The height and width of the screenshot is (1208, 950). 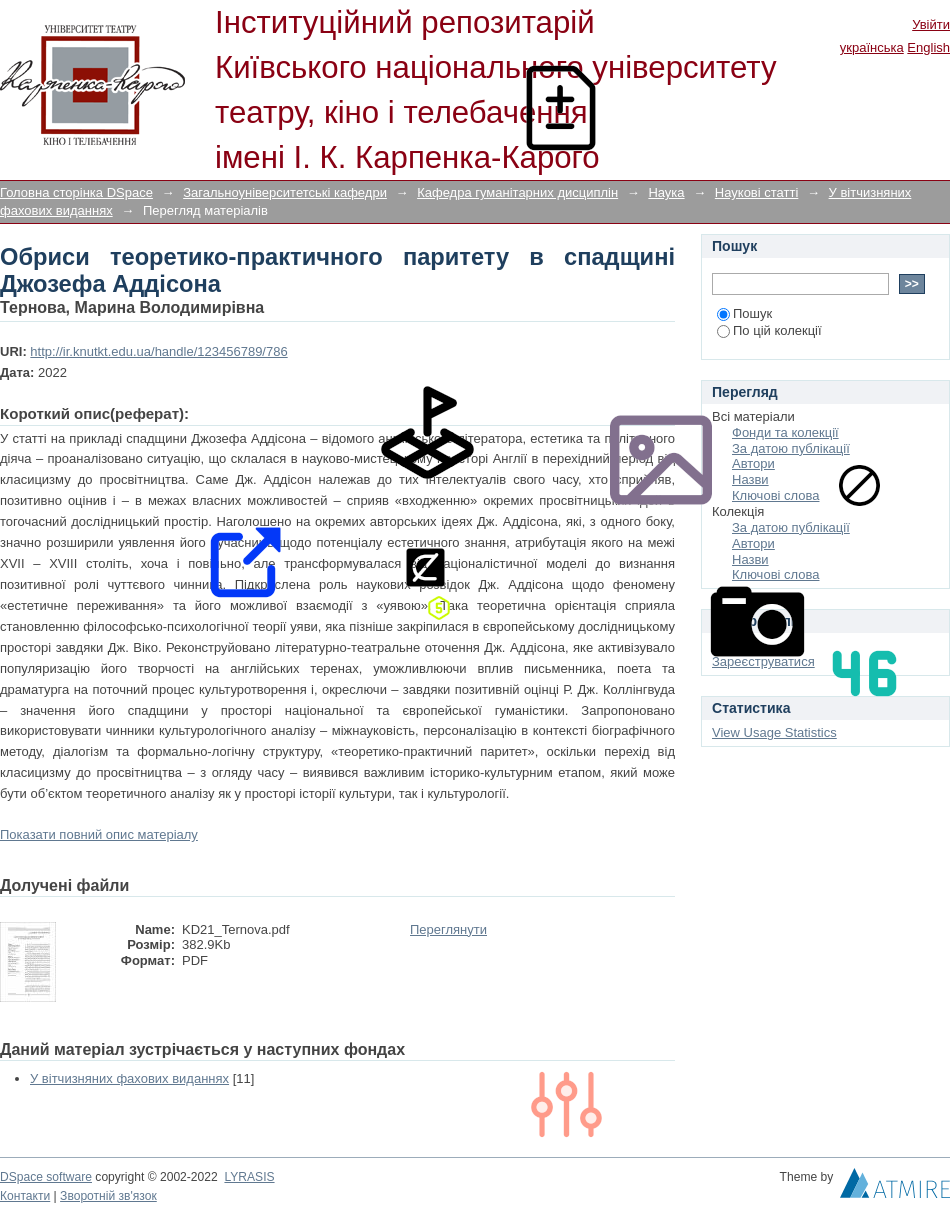 I want to click on indicates step 5 in a multi-step process, so click(x=439, y=608).